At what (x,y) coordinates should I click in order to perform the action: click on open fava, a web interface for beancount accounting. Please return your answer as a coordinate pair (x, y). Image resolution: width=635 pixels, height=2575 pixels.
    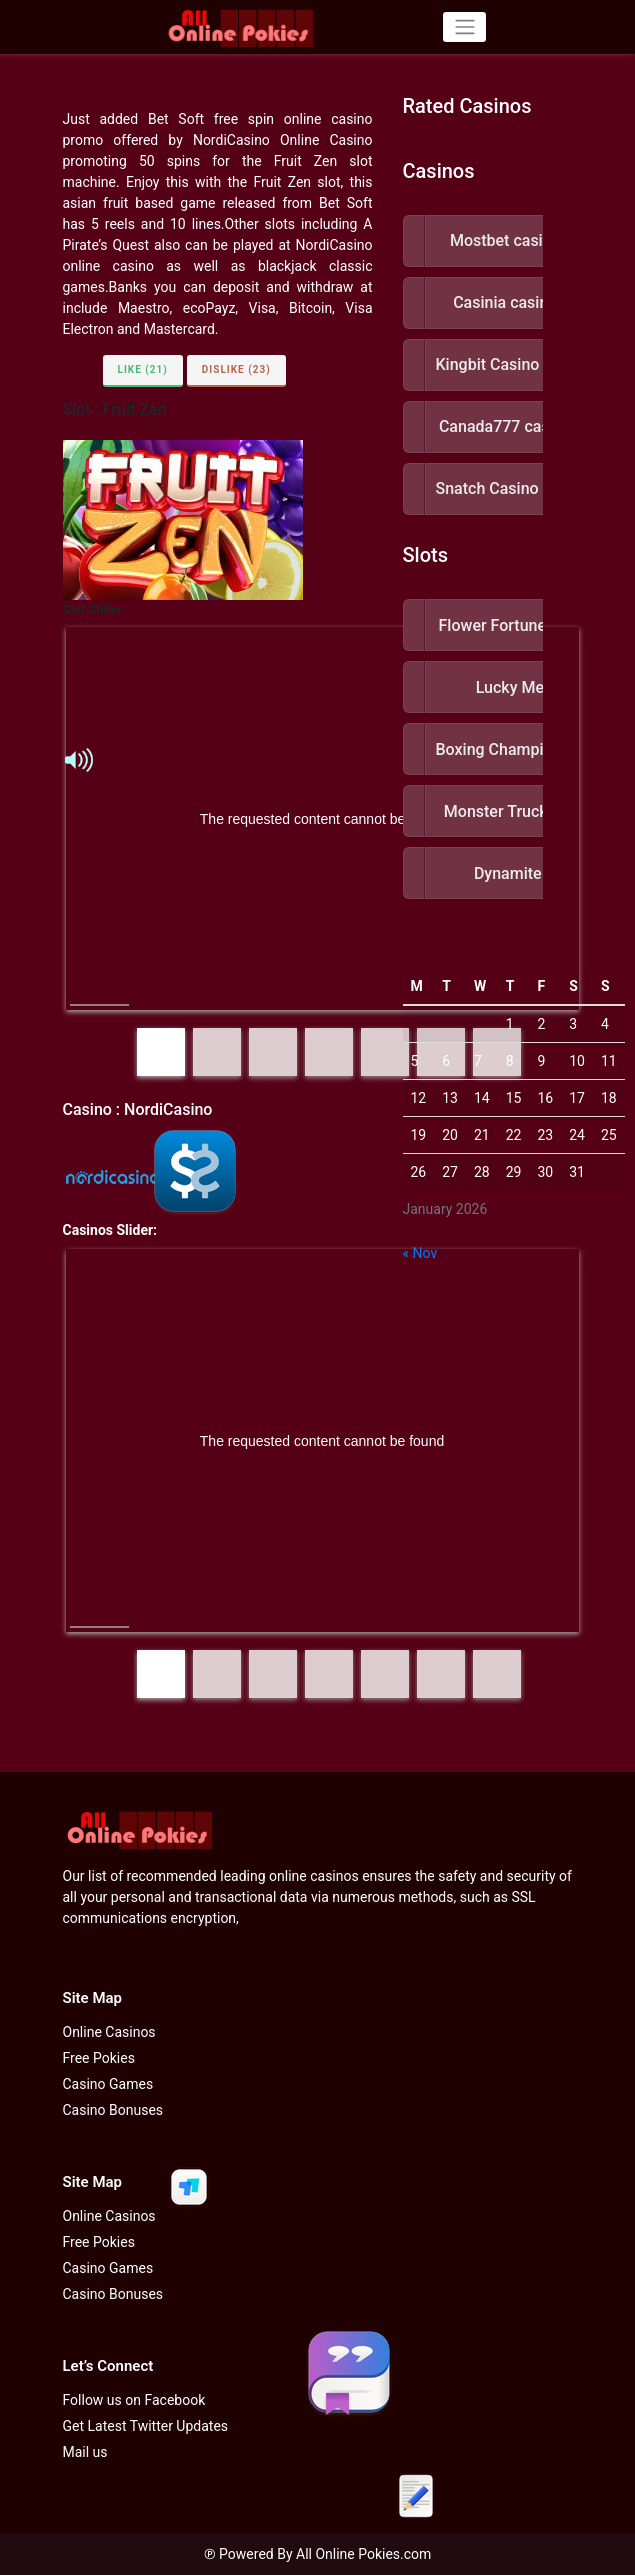
    Looking at the image, I should click on (195, 1171).